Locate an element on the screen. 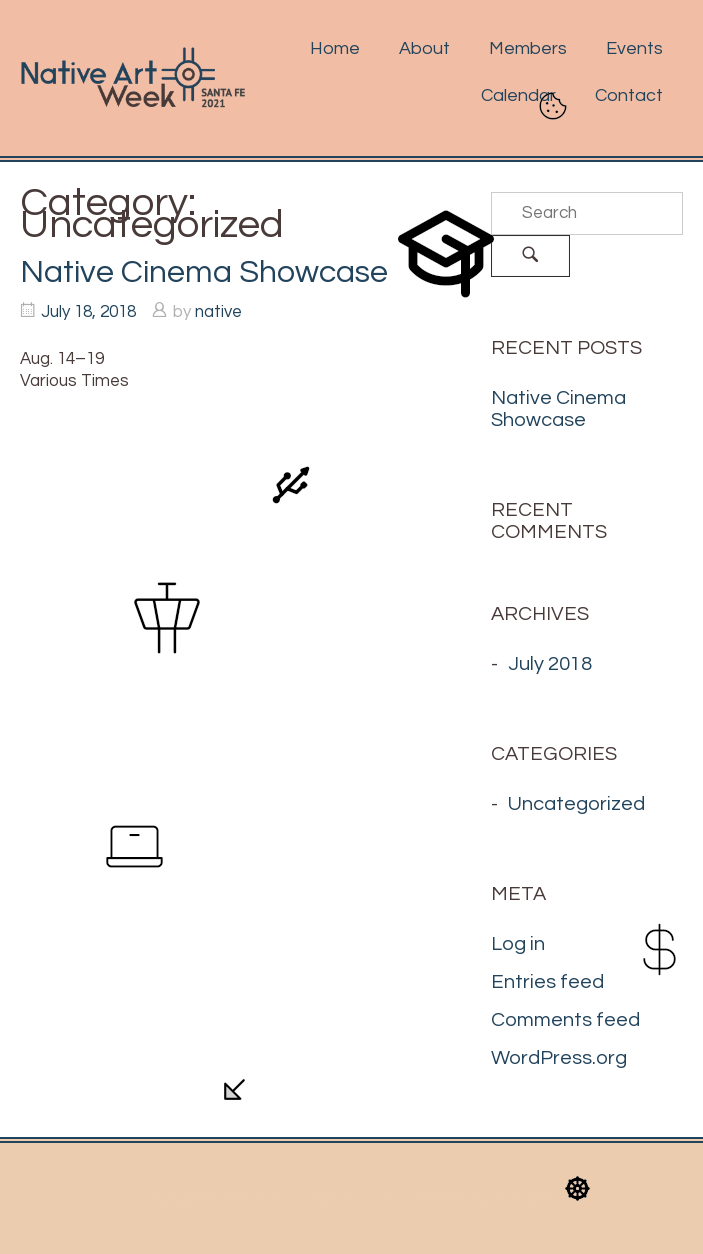 This screenshot has width=703, height=1254. connect a USB device is located at coordinates (291, 485).